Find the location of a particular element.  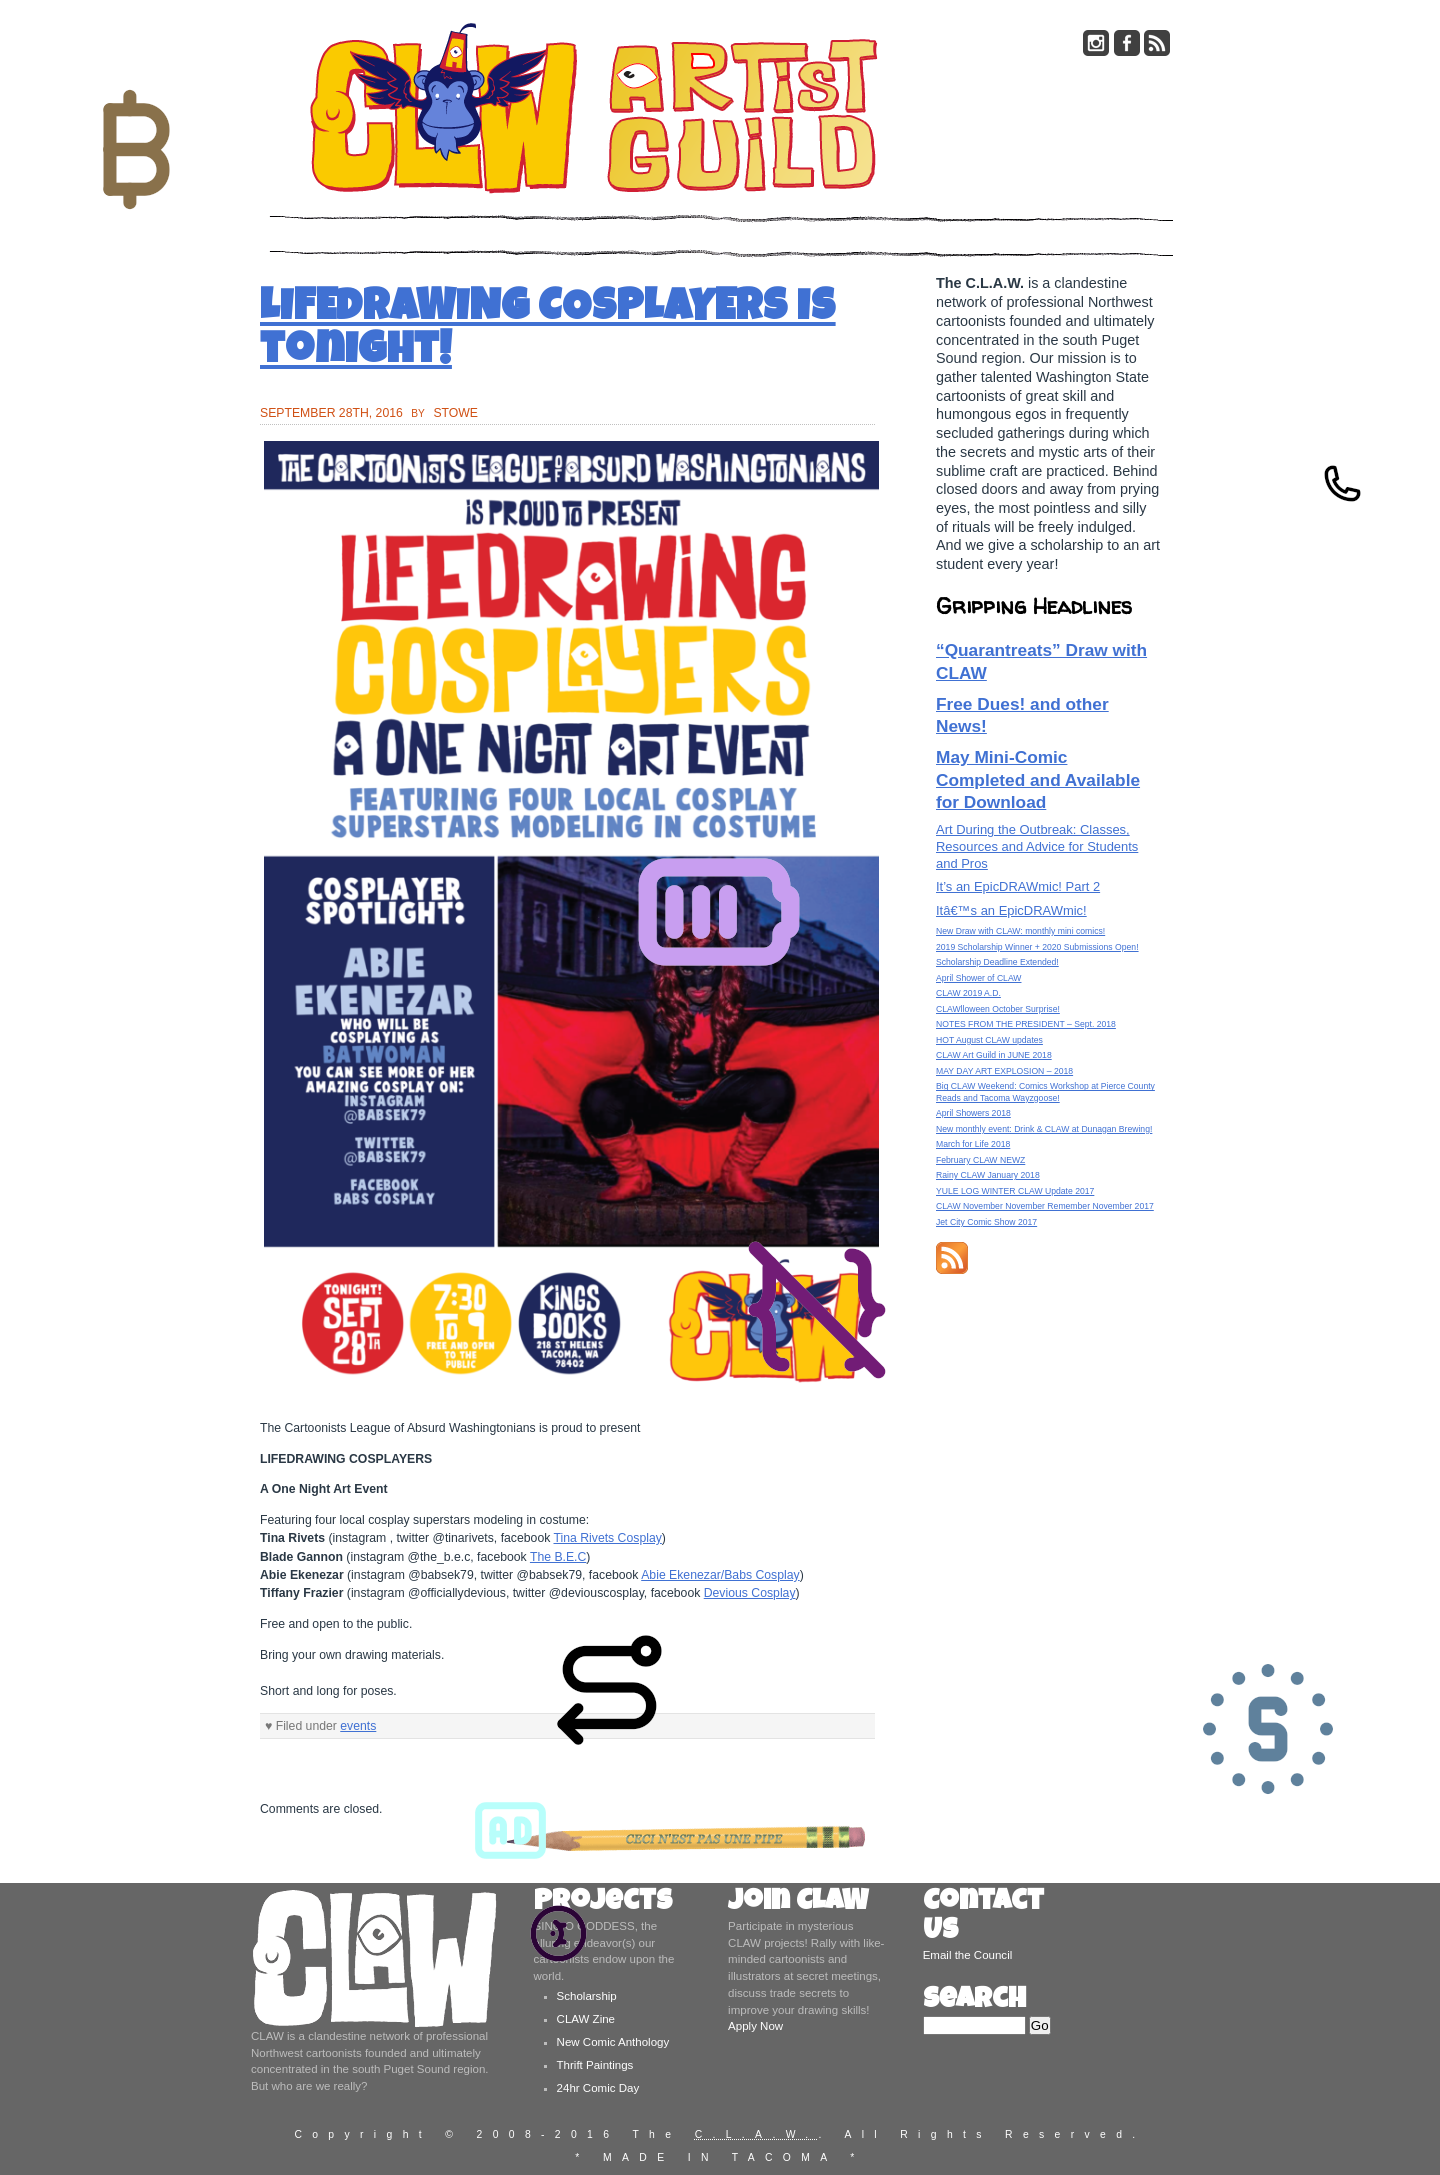

mantine UI library logo is located at coordinates (558, 1933).